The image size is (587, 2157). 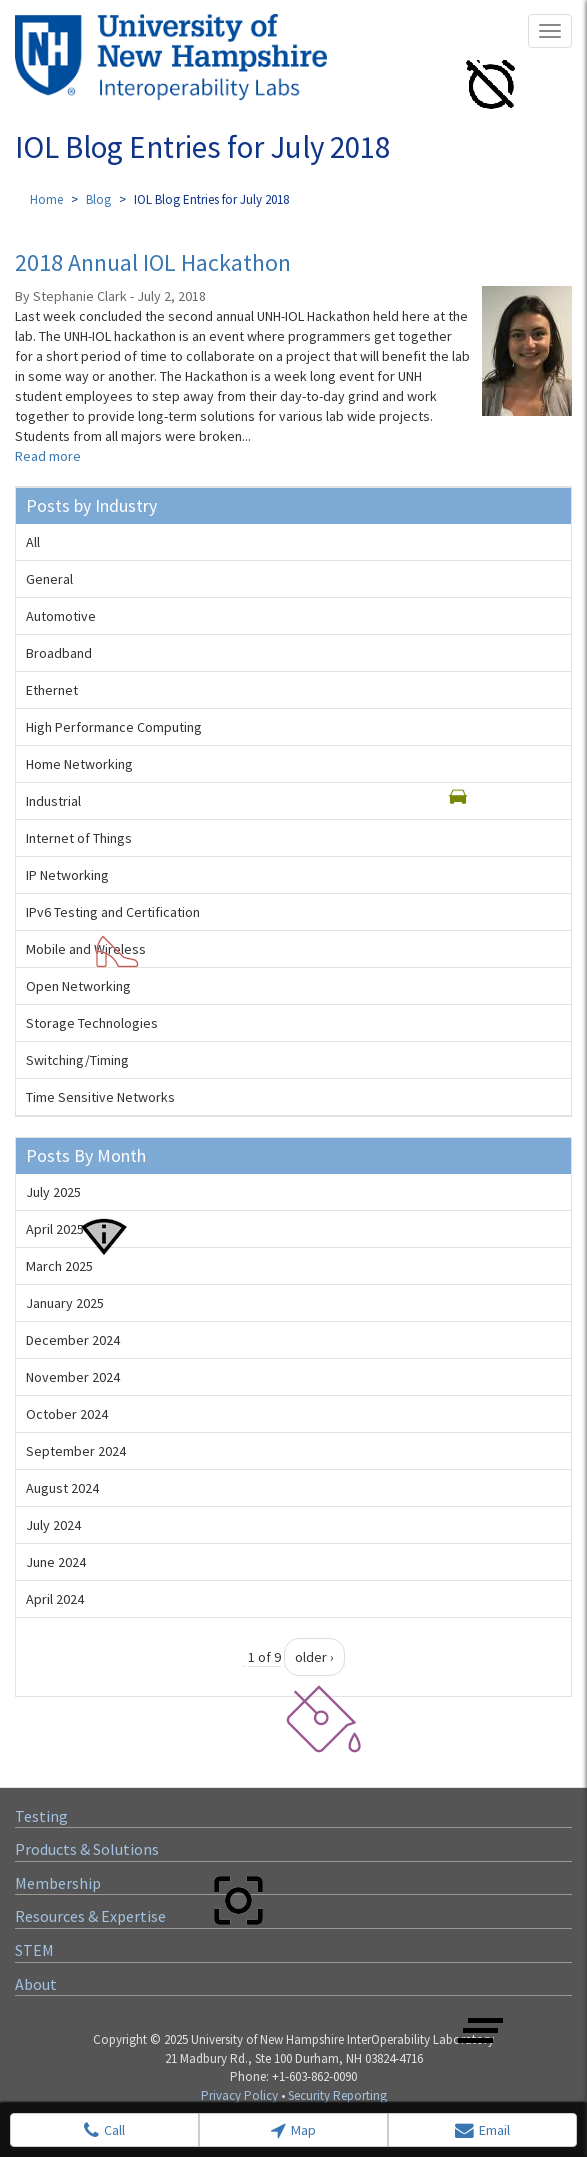 What do you see at coordinates (115, 953) in the screenshot?
I see `browse women's footwear or shoes` at bounding box center [115, 953].